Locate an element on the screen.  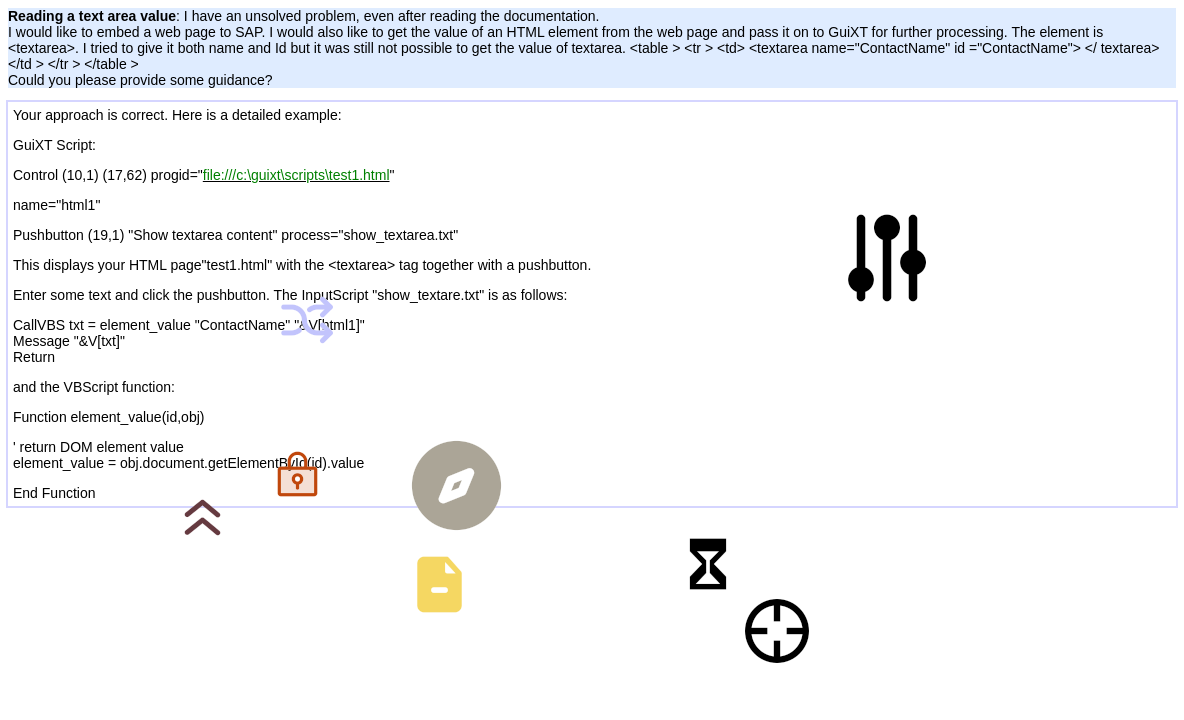
remove or delete a file is located at coordinates (439, 584).